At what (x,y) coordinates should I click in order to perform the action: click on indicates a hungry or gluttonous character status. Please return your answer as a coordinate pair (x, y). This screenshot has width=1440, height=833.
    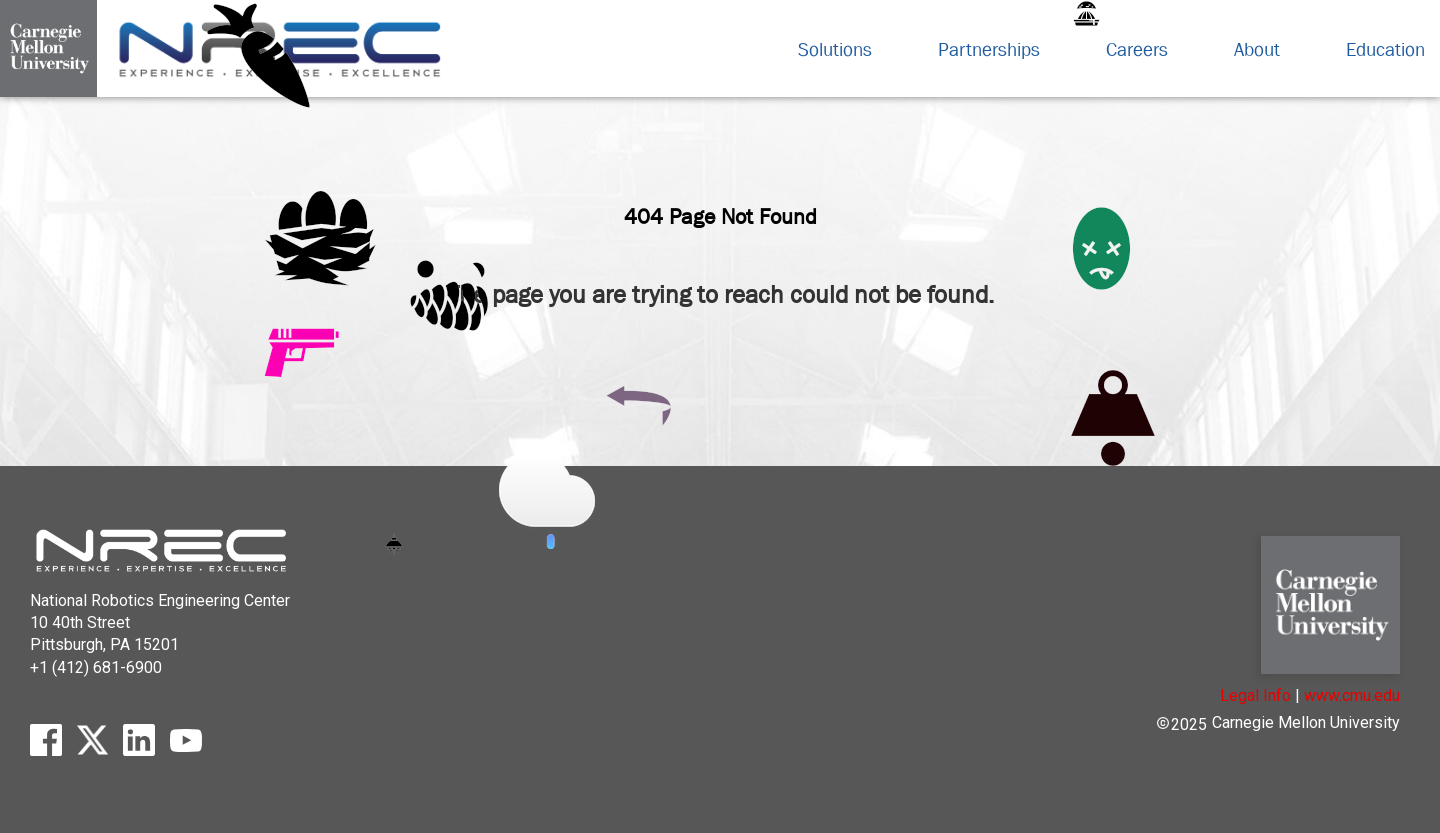
    Looking at the image, I should click on (449, 296).